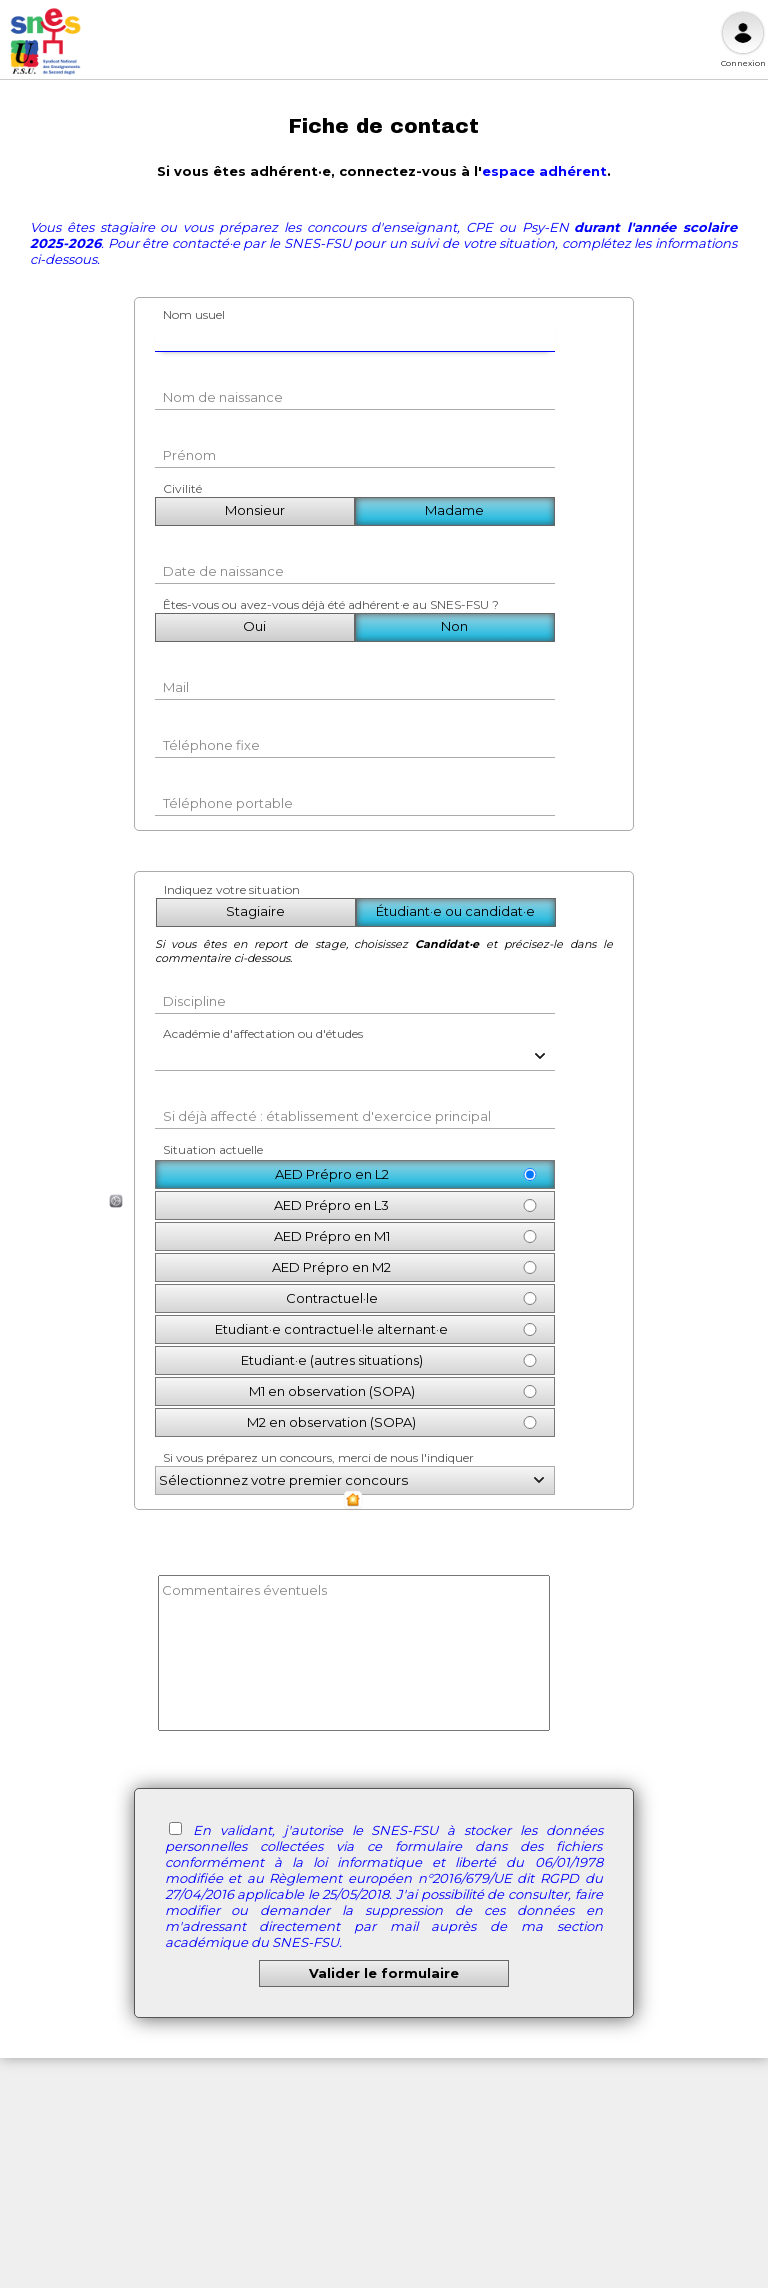 Image resolution: width=768 pixels, height=2288 pixels. I want to click on open system settings or preferences, so click(116, 1201).